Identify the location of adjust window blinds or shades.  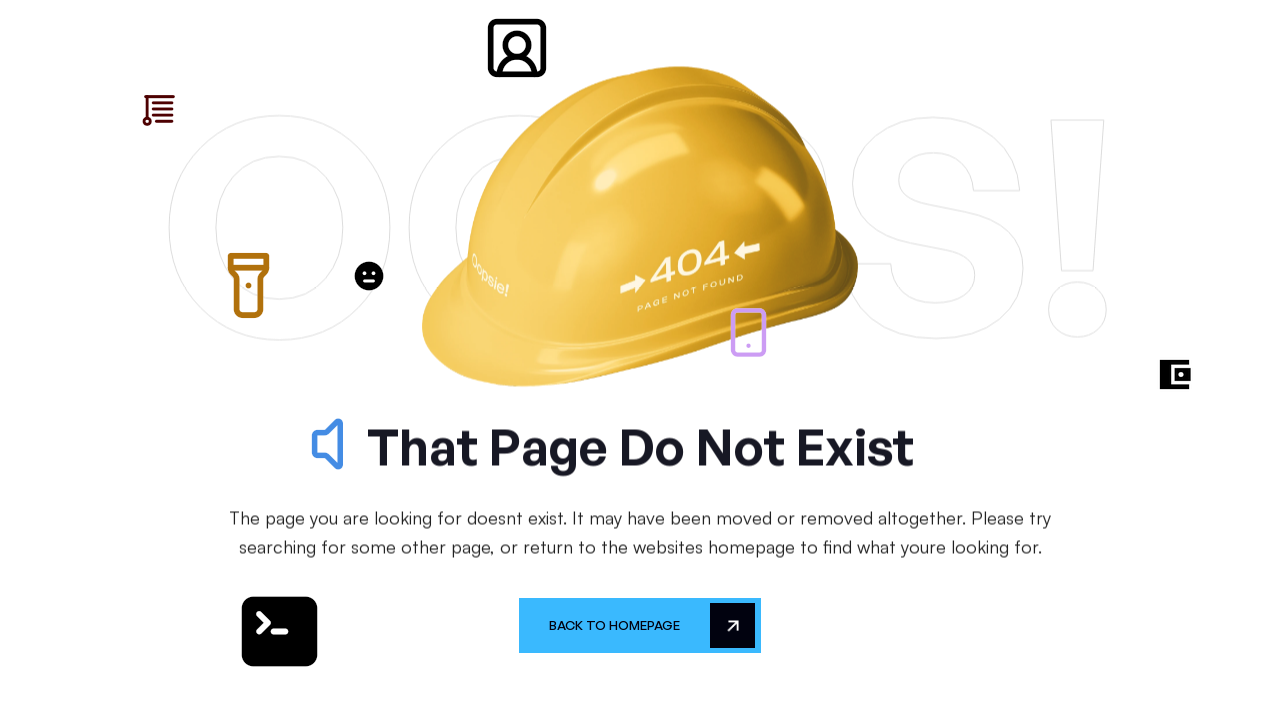
(159, 110).